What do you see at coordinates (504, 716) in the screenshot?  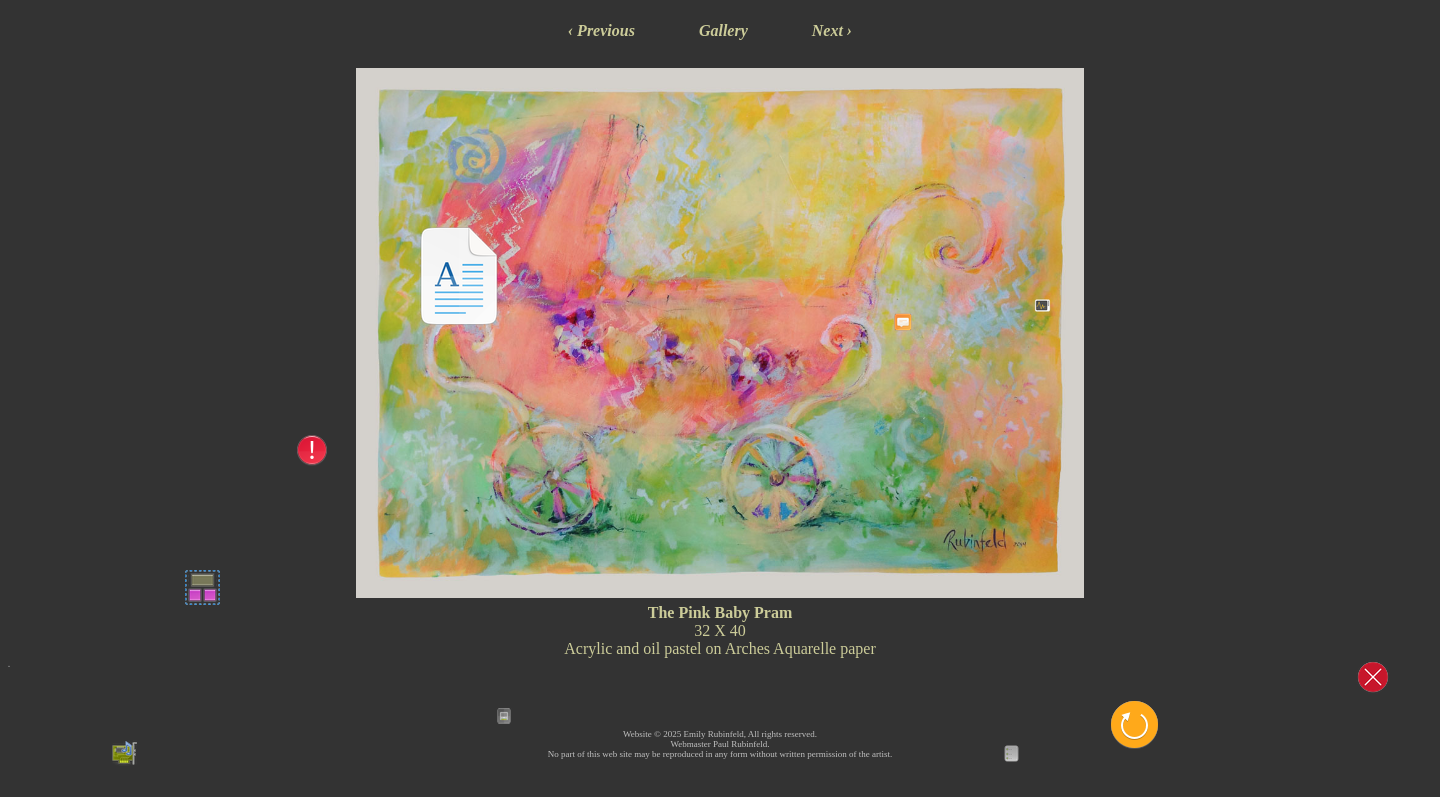 I see `nintendo 64 game ROM file` at bounding box center [504, 716].